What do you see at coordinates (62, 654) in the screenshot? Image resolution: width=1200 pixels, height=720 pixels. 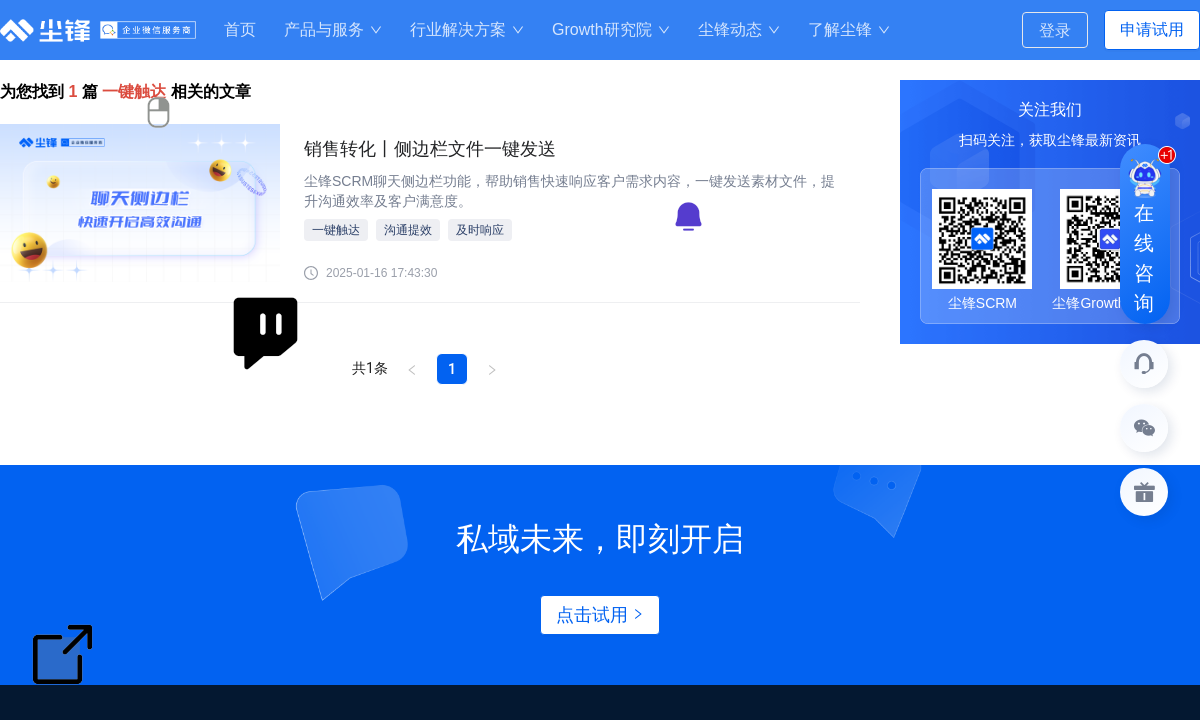 I see `open link in a new window or tab` at bounding box center [62, 654].